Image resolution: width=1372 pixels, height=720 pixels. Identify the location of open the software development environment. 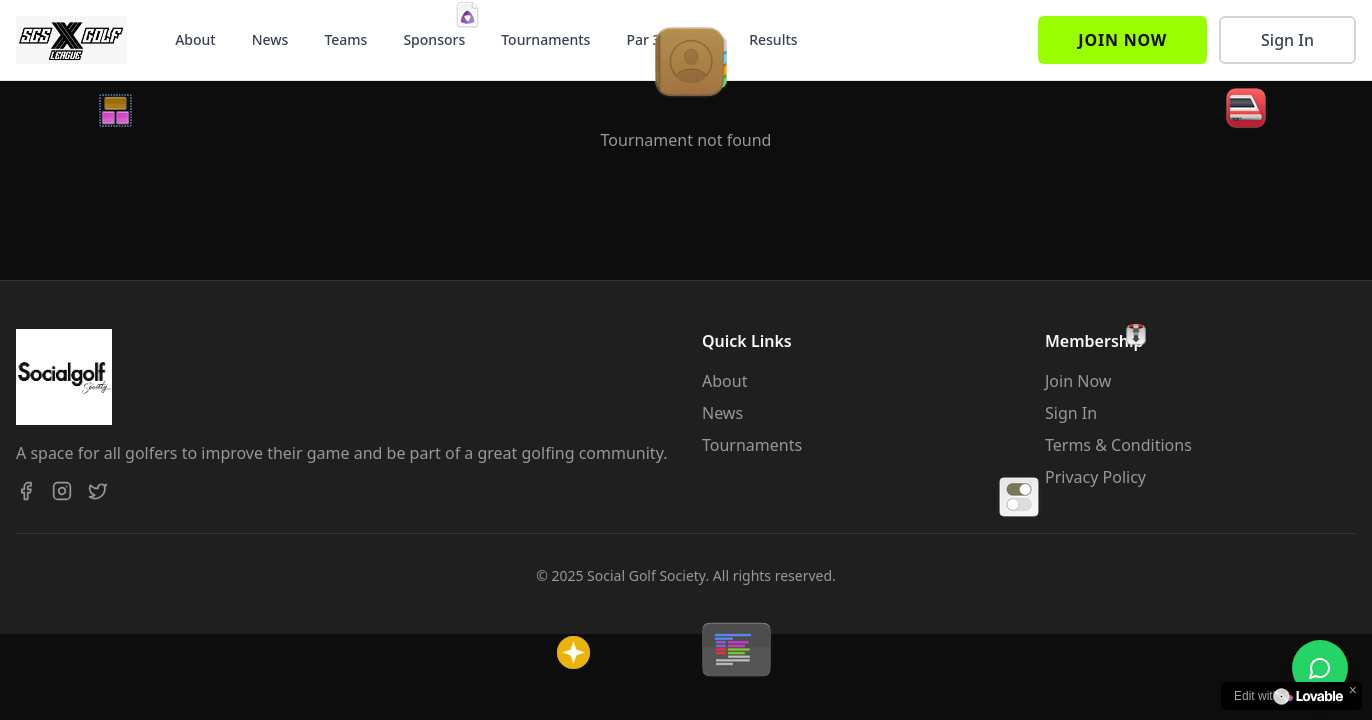
(736, 649).